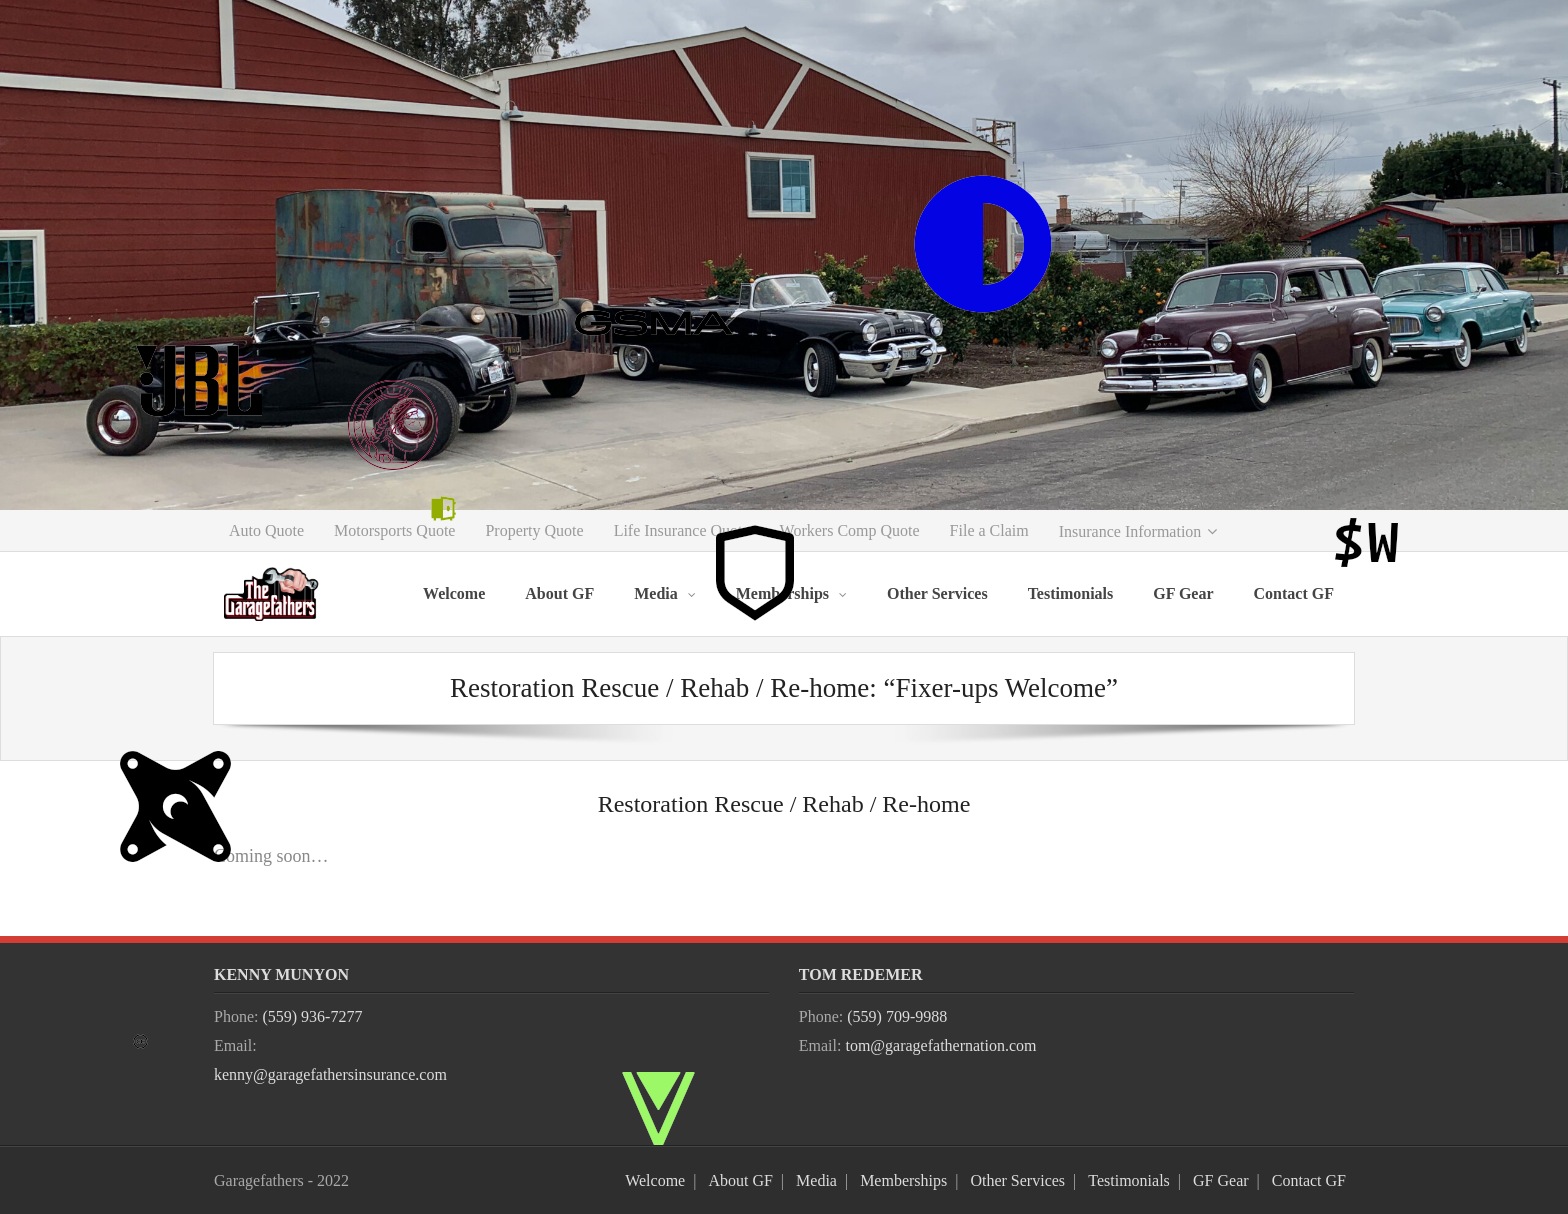  I want to click on loading indicator showing 50% progress, so click(983, 244).